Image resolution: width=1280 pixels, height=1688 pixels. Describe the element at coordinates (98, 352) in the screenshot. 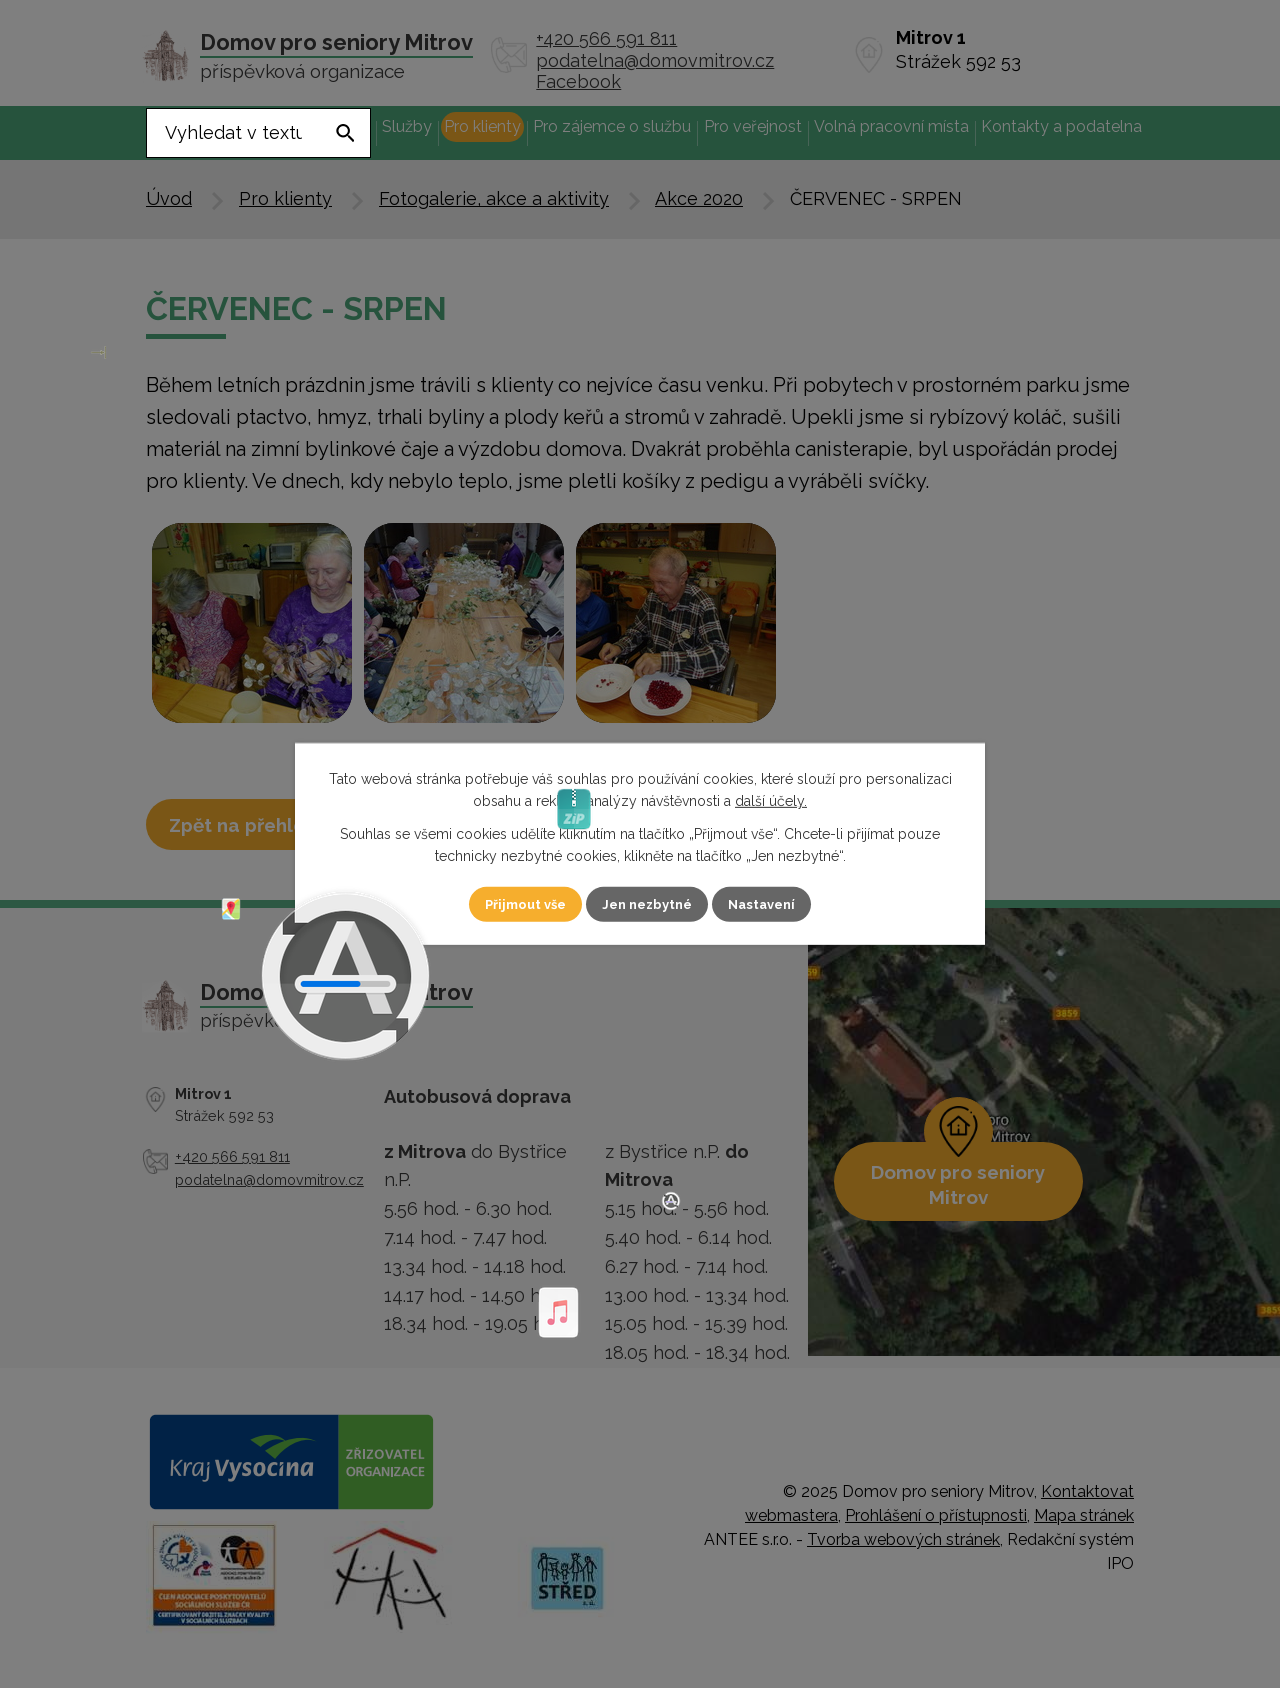

I see `go to the last item or page` at that location.